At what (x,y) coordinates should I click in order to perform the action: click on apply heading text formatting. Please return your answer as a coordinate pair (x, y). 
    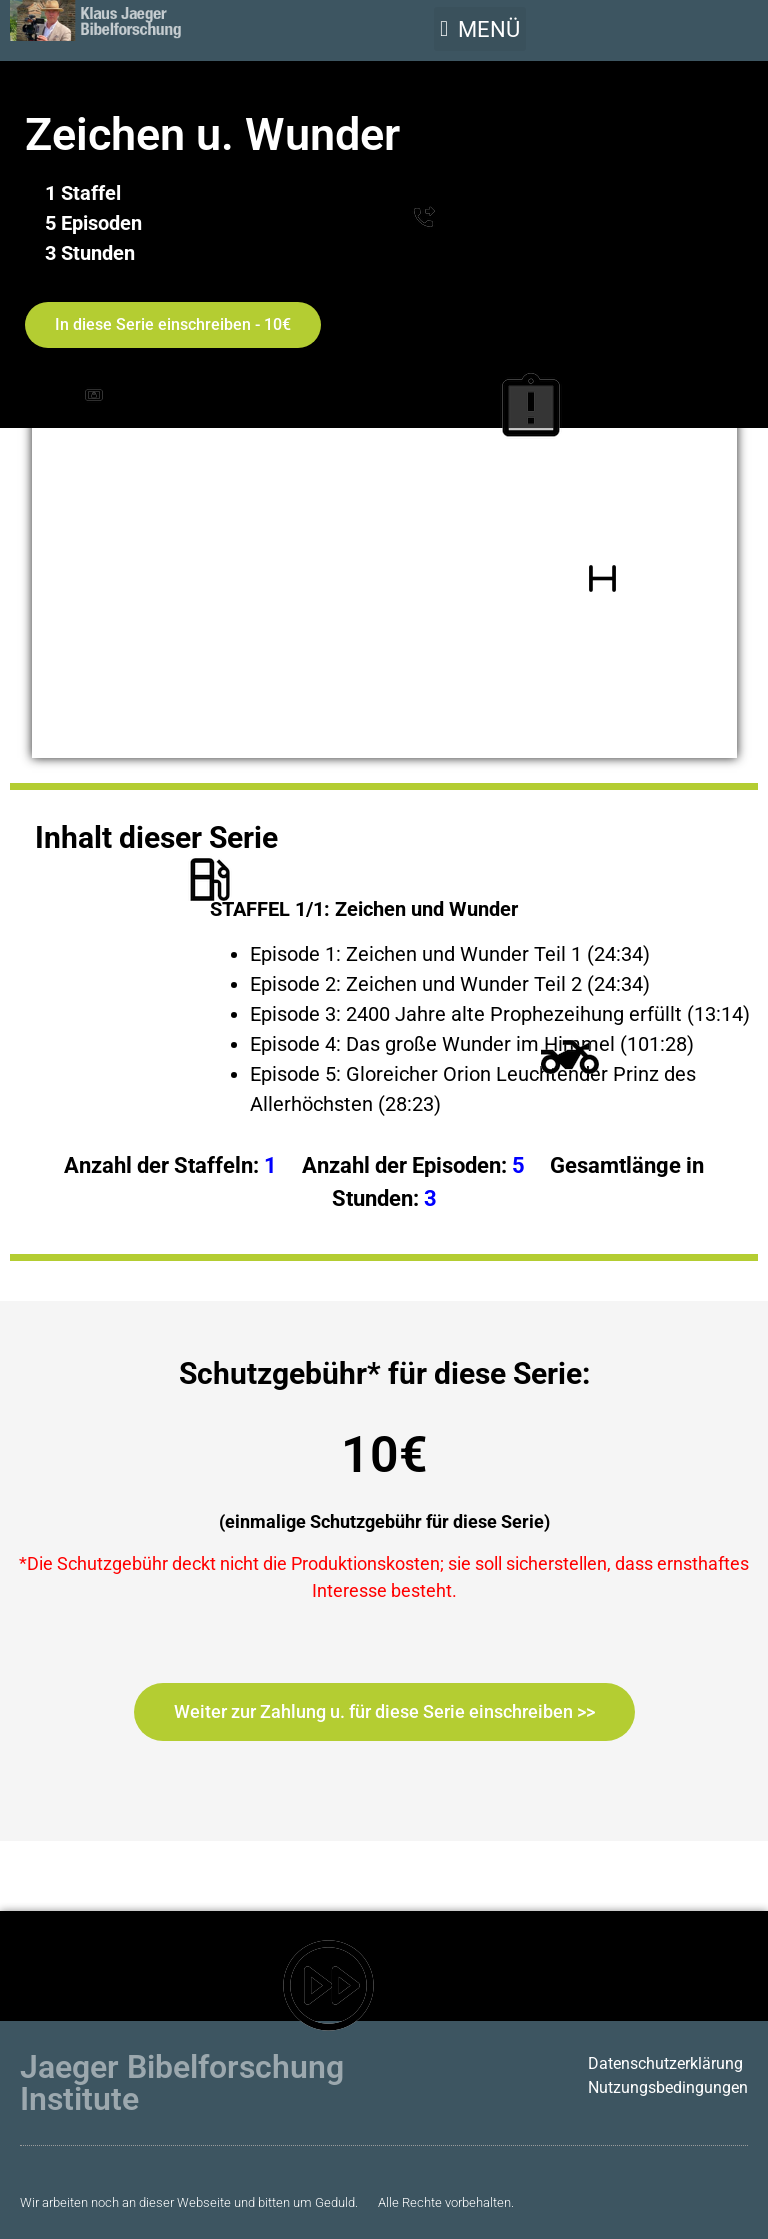
    Looking at the image, I should click on (602, 578).